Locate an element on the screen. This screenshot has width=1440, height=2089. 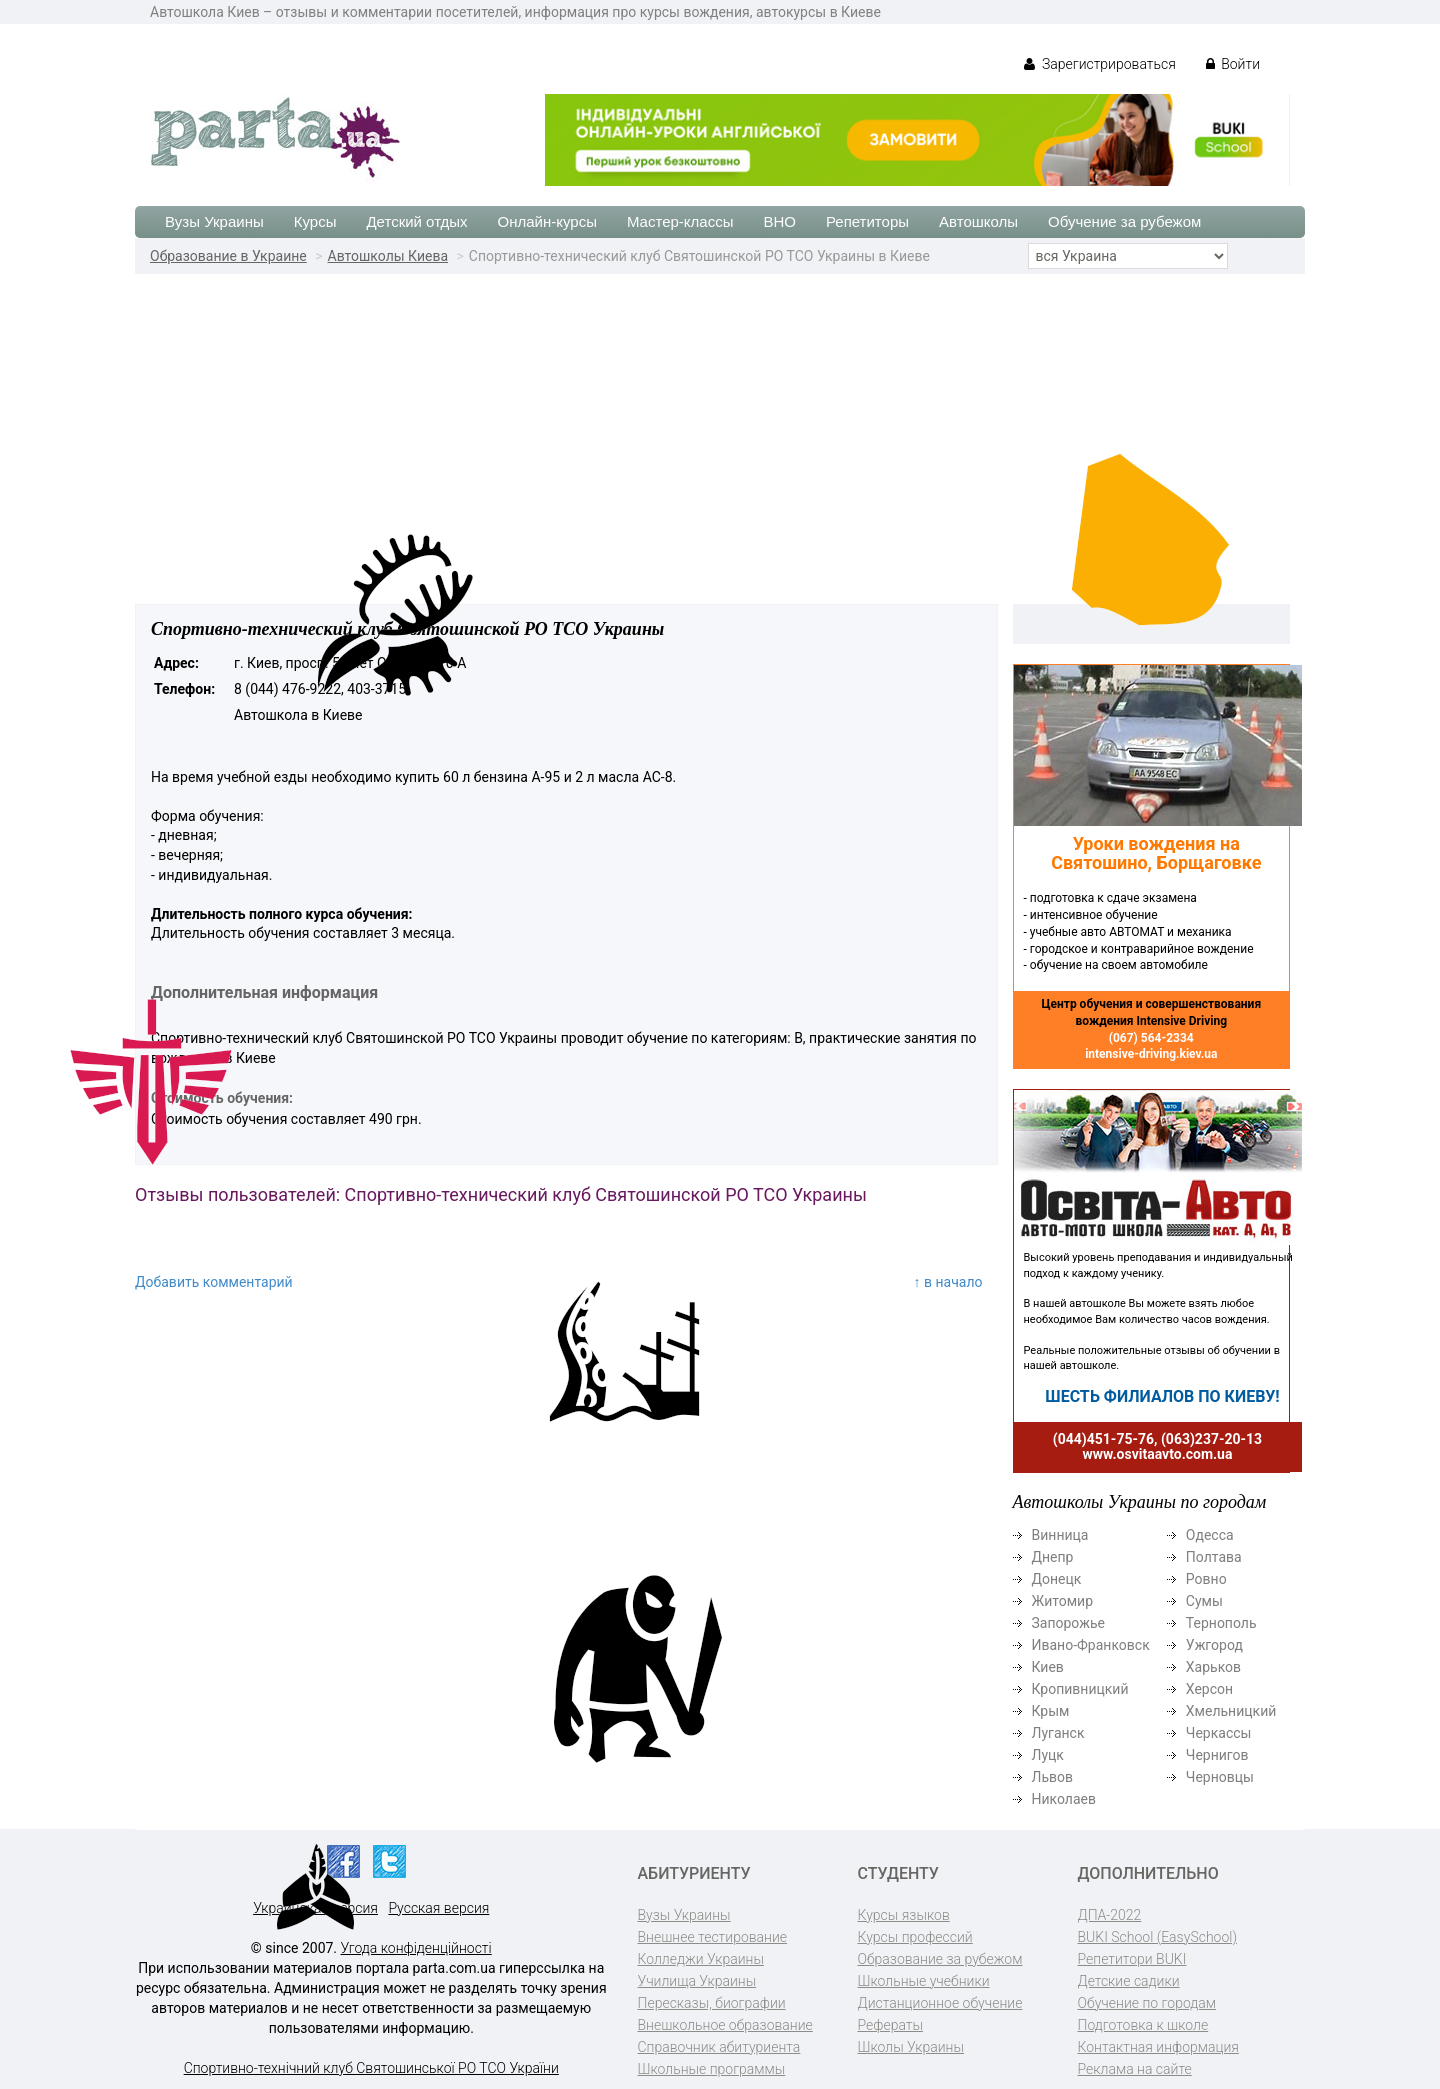
select turban headwear for character customization is located at coordinates (316, 1887).